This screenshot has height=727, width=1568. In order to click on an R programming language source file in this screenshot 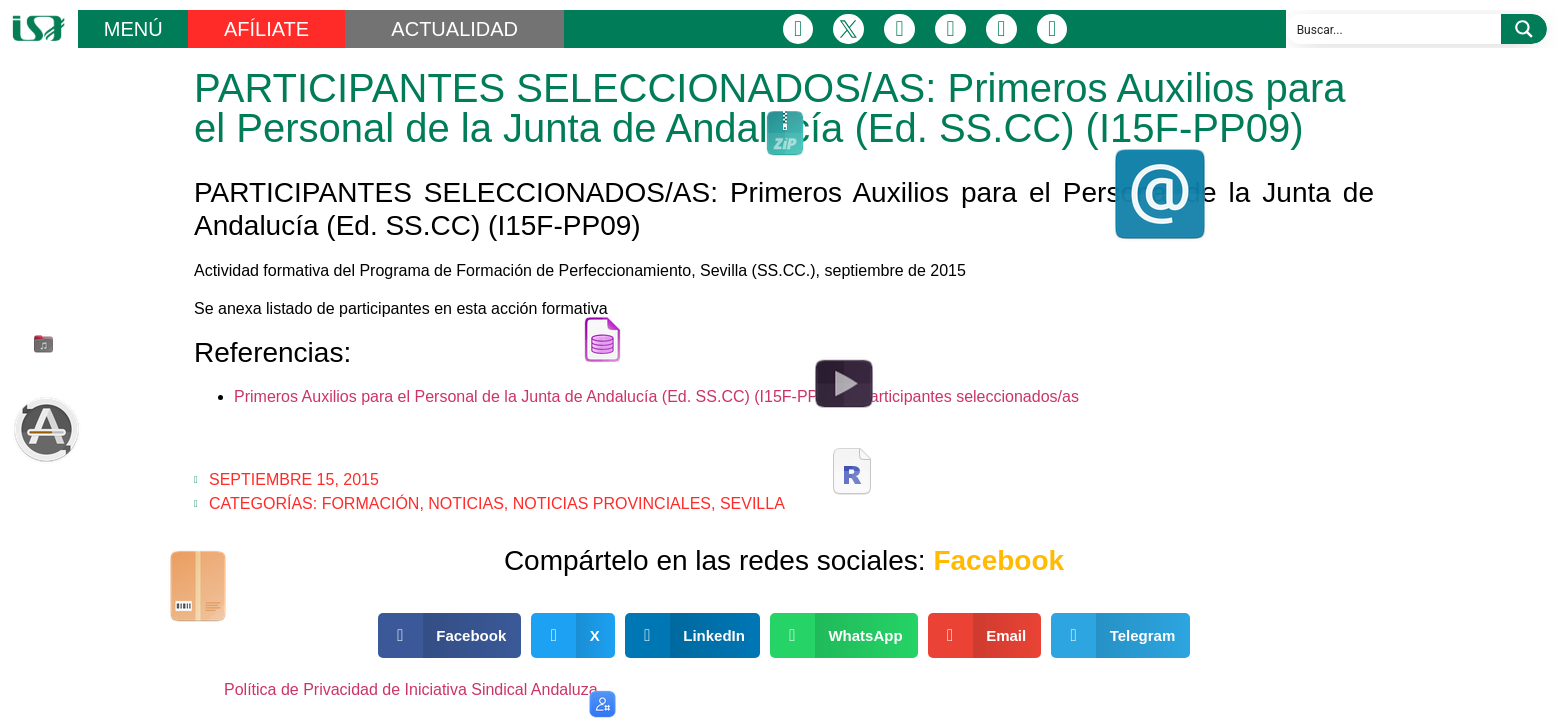, I will do `click(852, 471)`.